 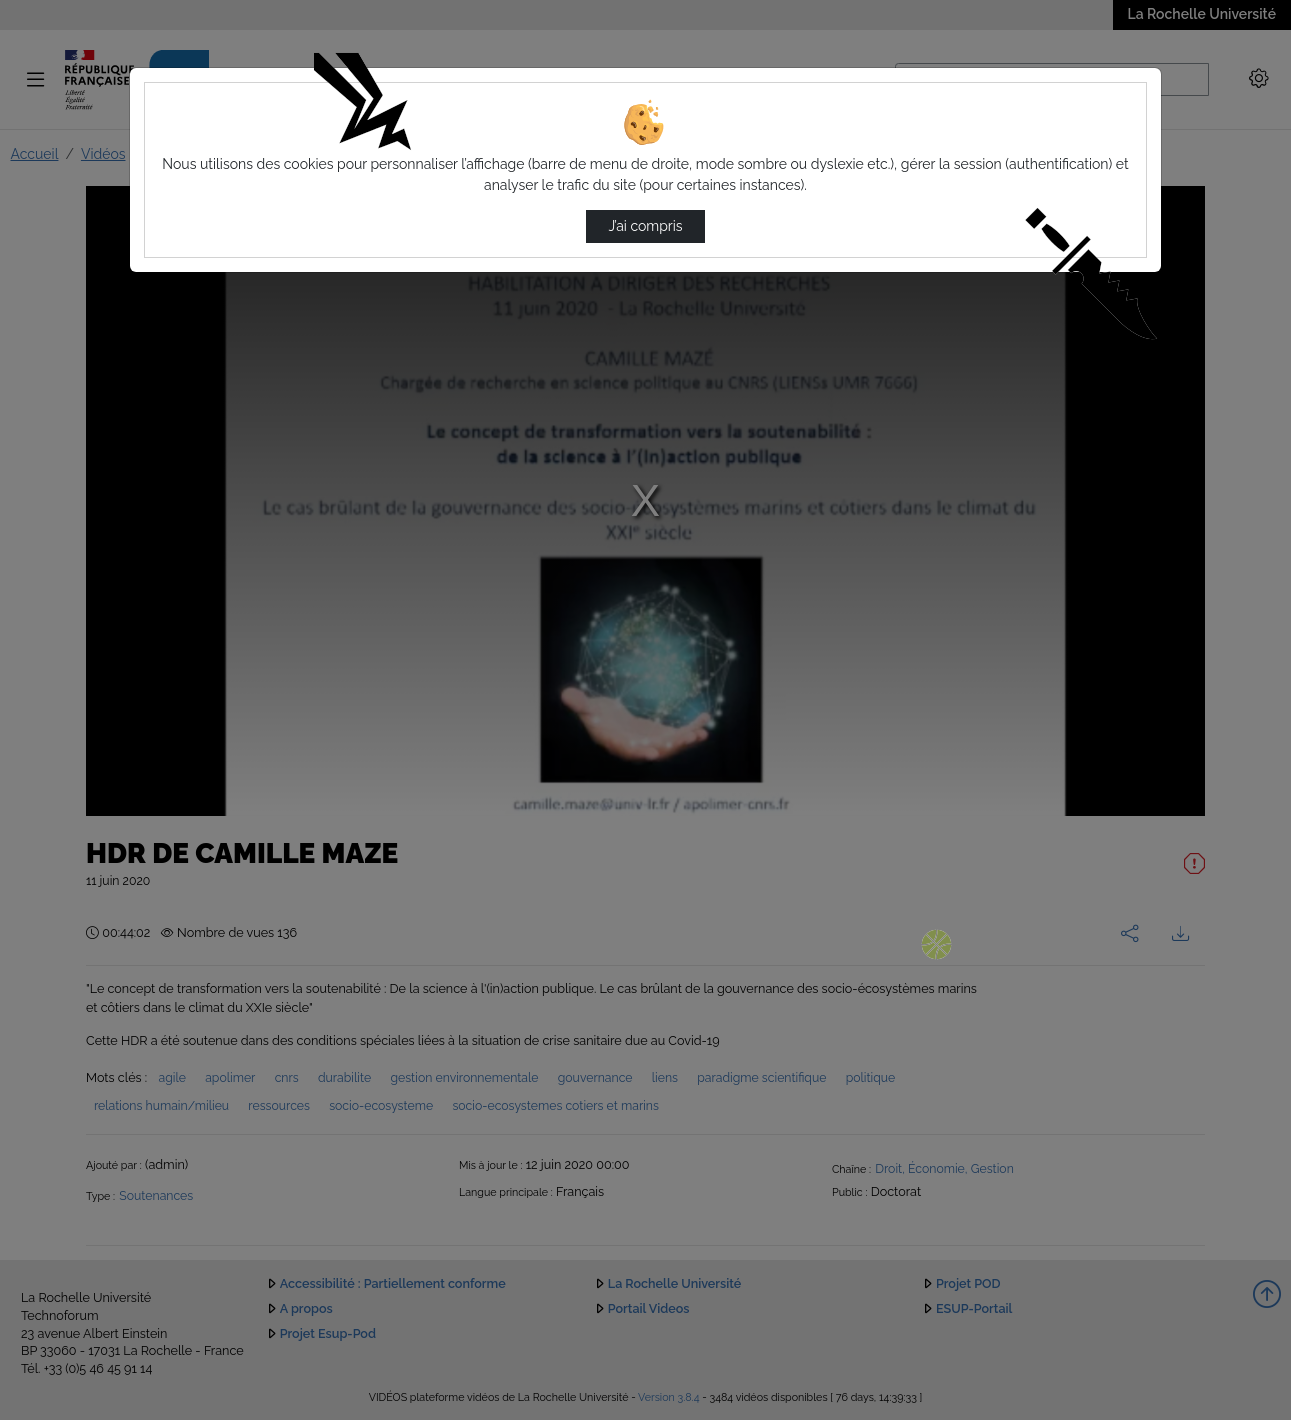 I want to click on access basketball or sports content, so click(x=936, y=944).